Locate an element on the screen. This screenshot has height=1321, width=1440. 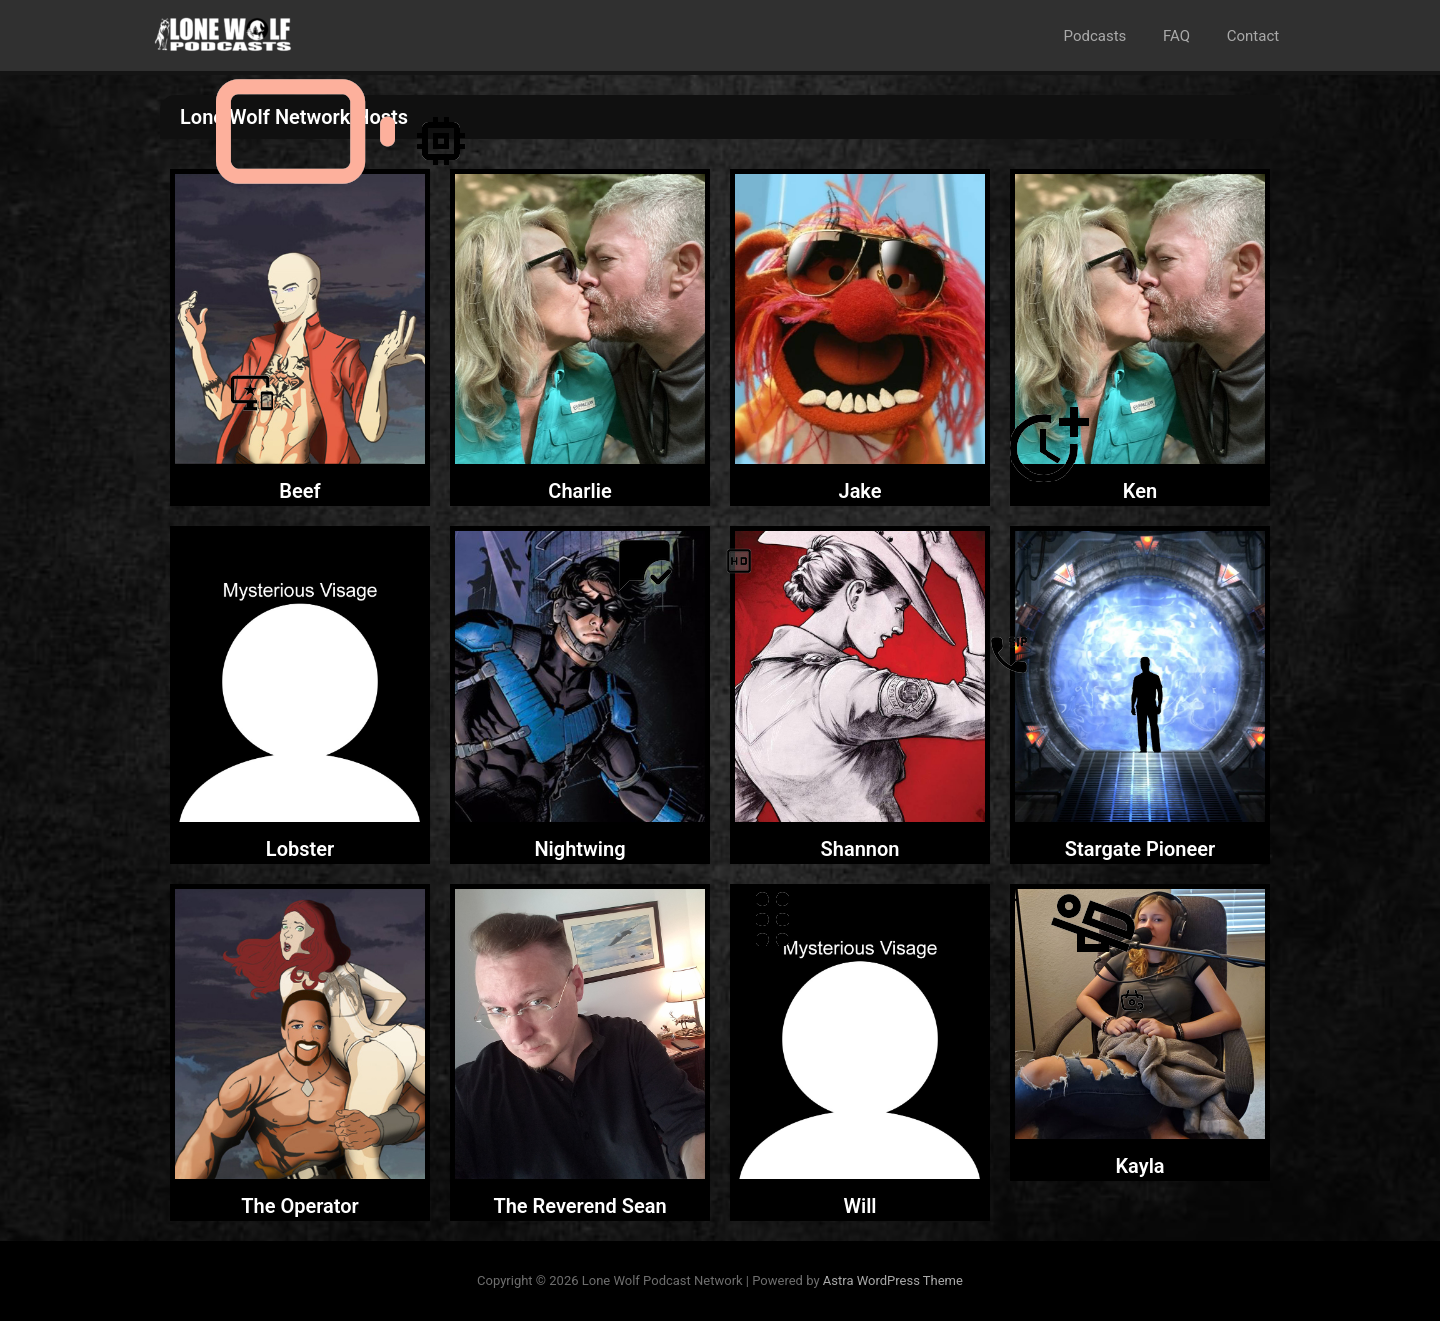
check order status or details is located at coordinates (1132, 1000).